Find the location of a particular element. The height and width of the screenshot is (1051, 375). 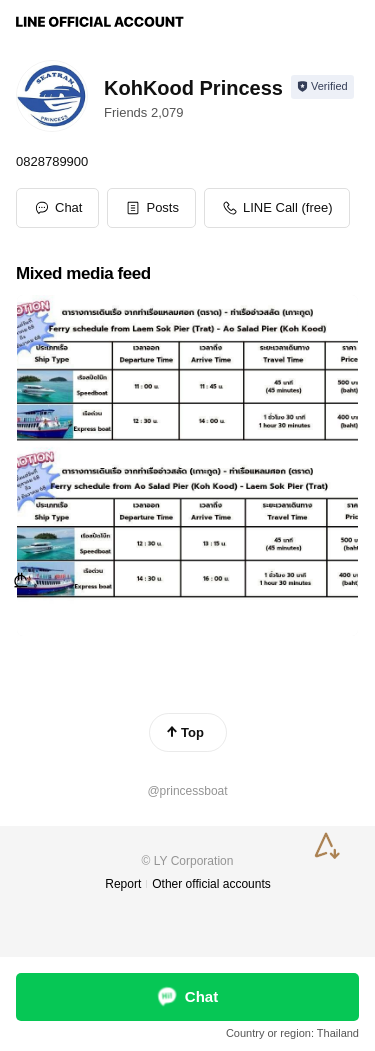

indicates georgian lari currency is located at coordinates (21, 580).